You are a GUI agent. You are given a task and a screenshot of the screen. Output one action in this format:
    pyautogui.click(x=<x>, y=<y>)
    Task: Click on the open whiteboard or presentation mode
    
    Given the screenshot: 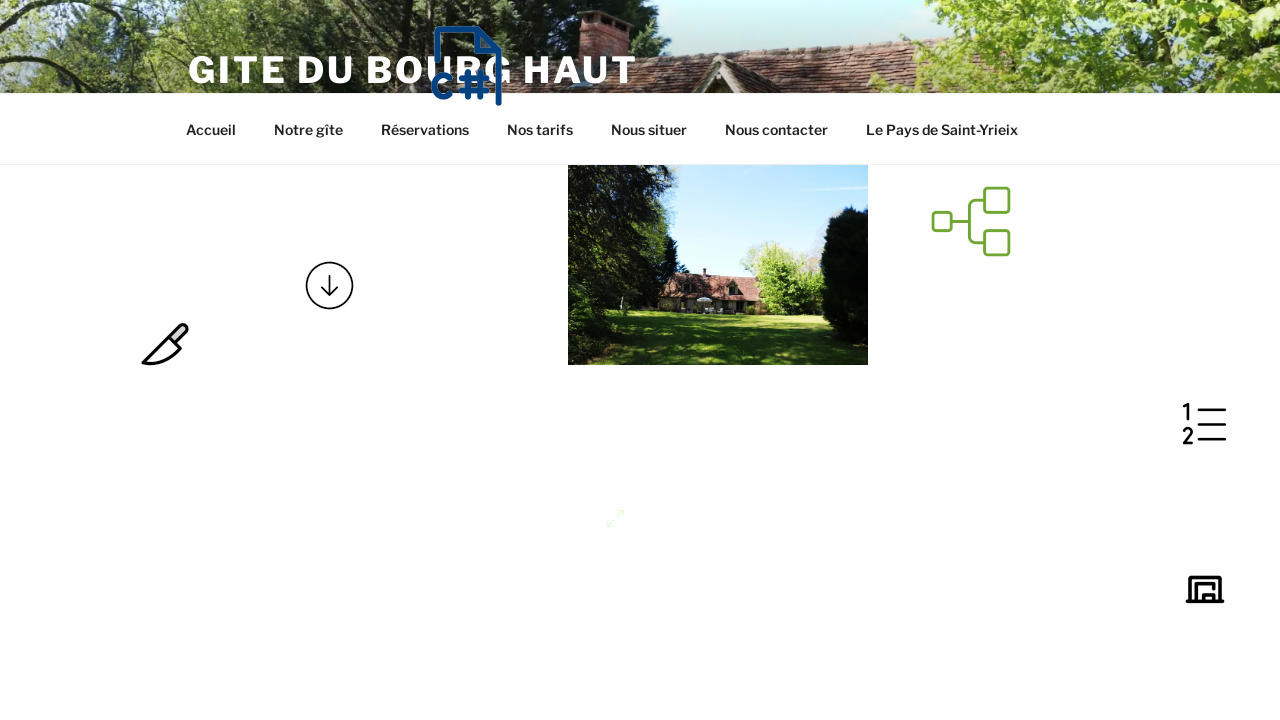 What is the action you would take?
    pyautogui.click(x=1205, y=590)
    